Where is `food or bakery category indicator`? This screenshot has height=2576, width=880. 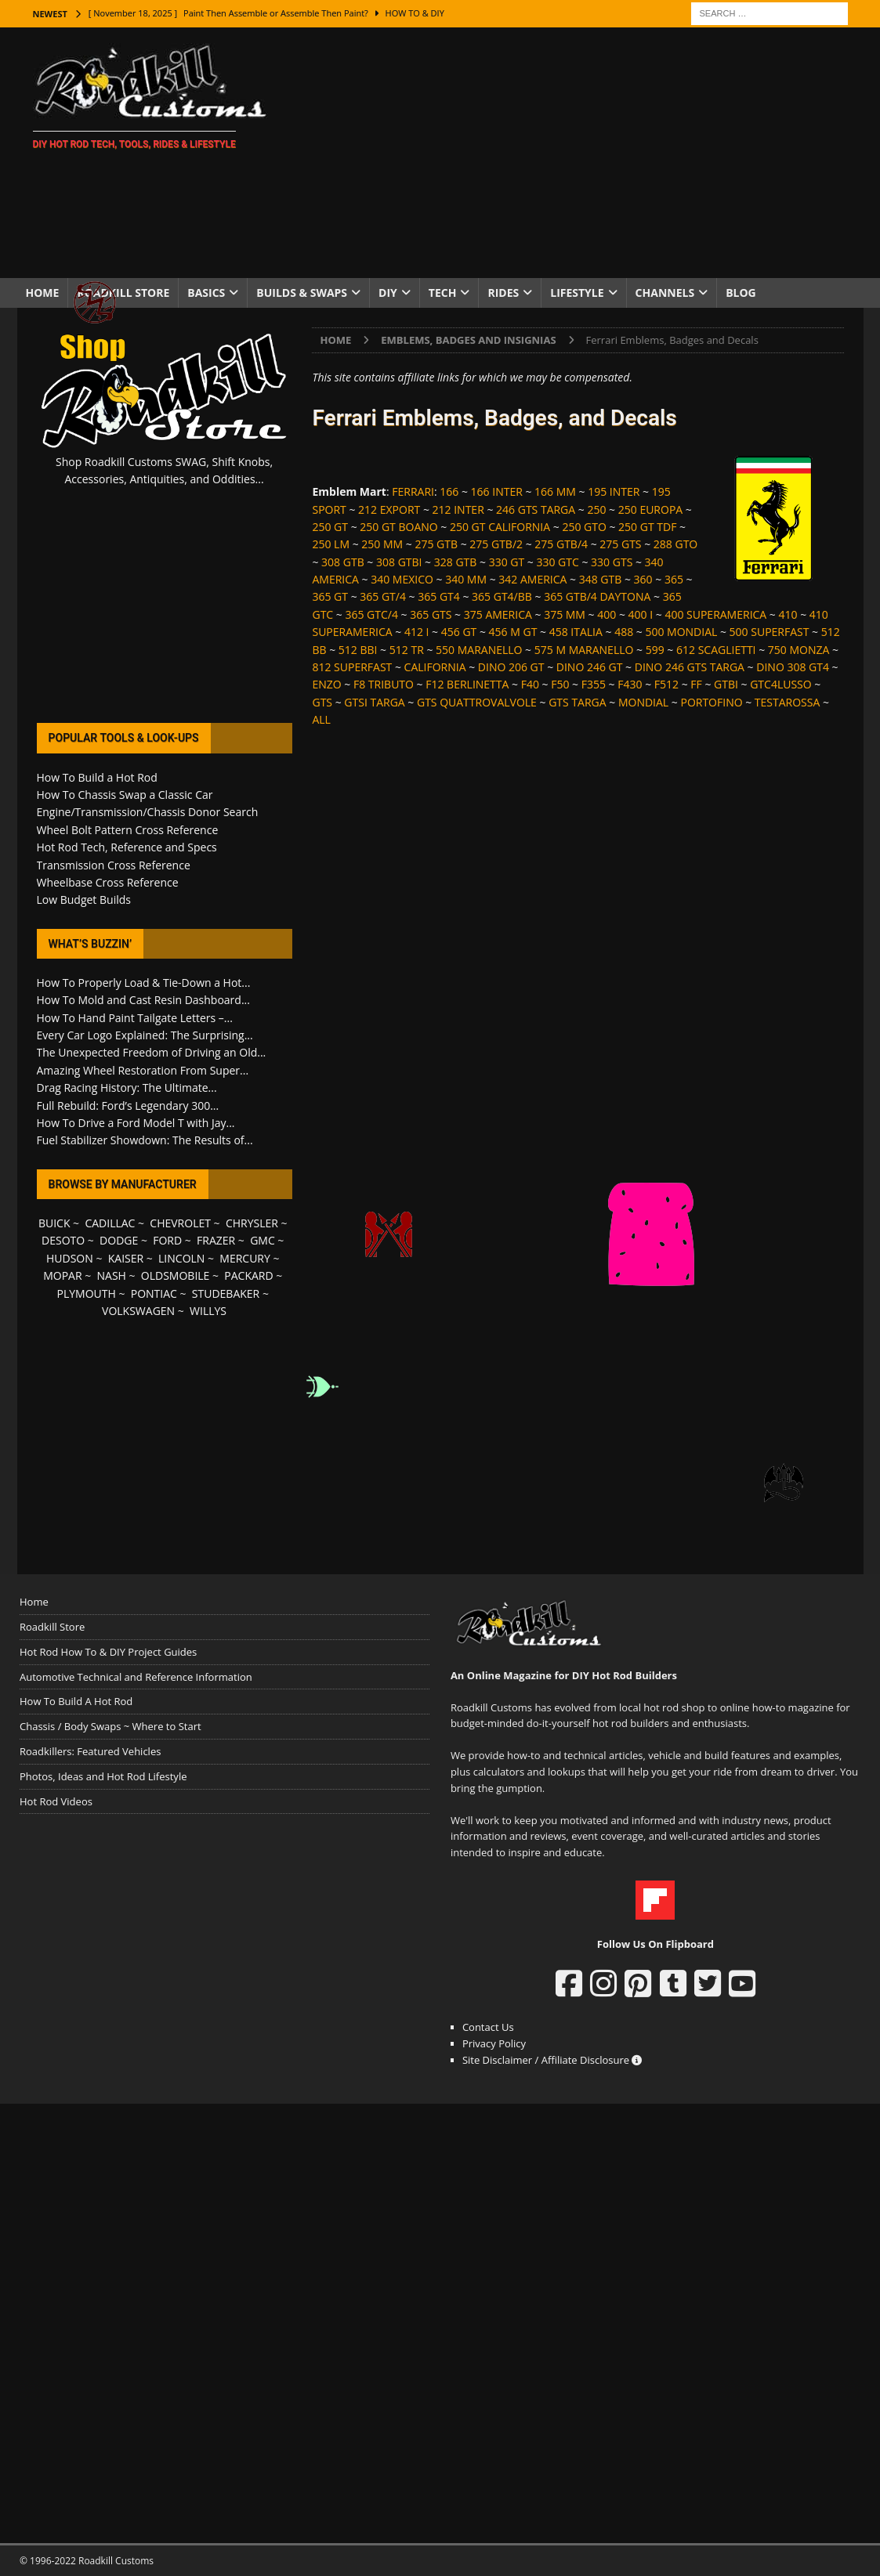 food or bakery category indicator is located at coordinates (651, 1233).